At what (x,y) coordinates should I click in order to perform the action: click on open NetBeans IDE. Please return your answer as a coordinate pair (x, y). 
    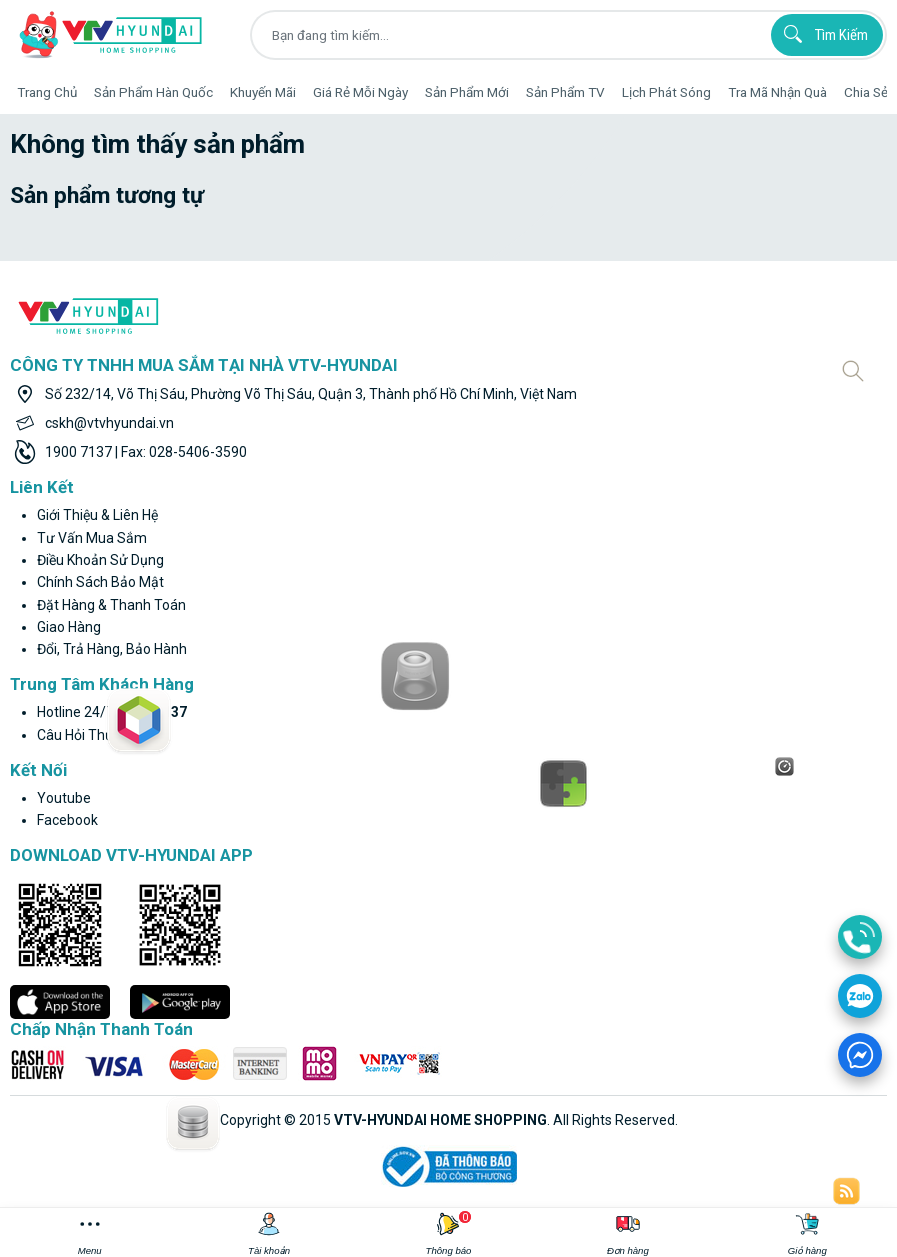
    Looking at the image, I should click on (139, 720).